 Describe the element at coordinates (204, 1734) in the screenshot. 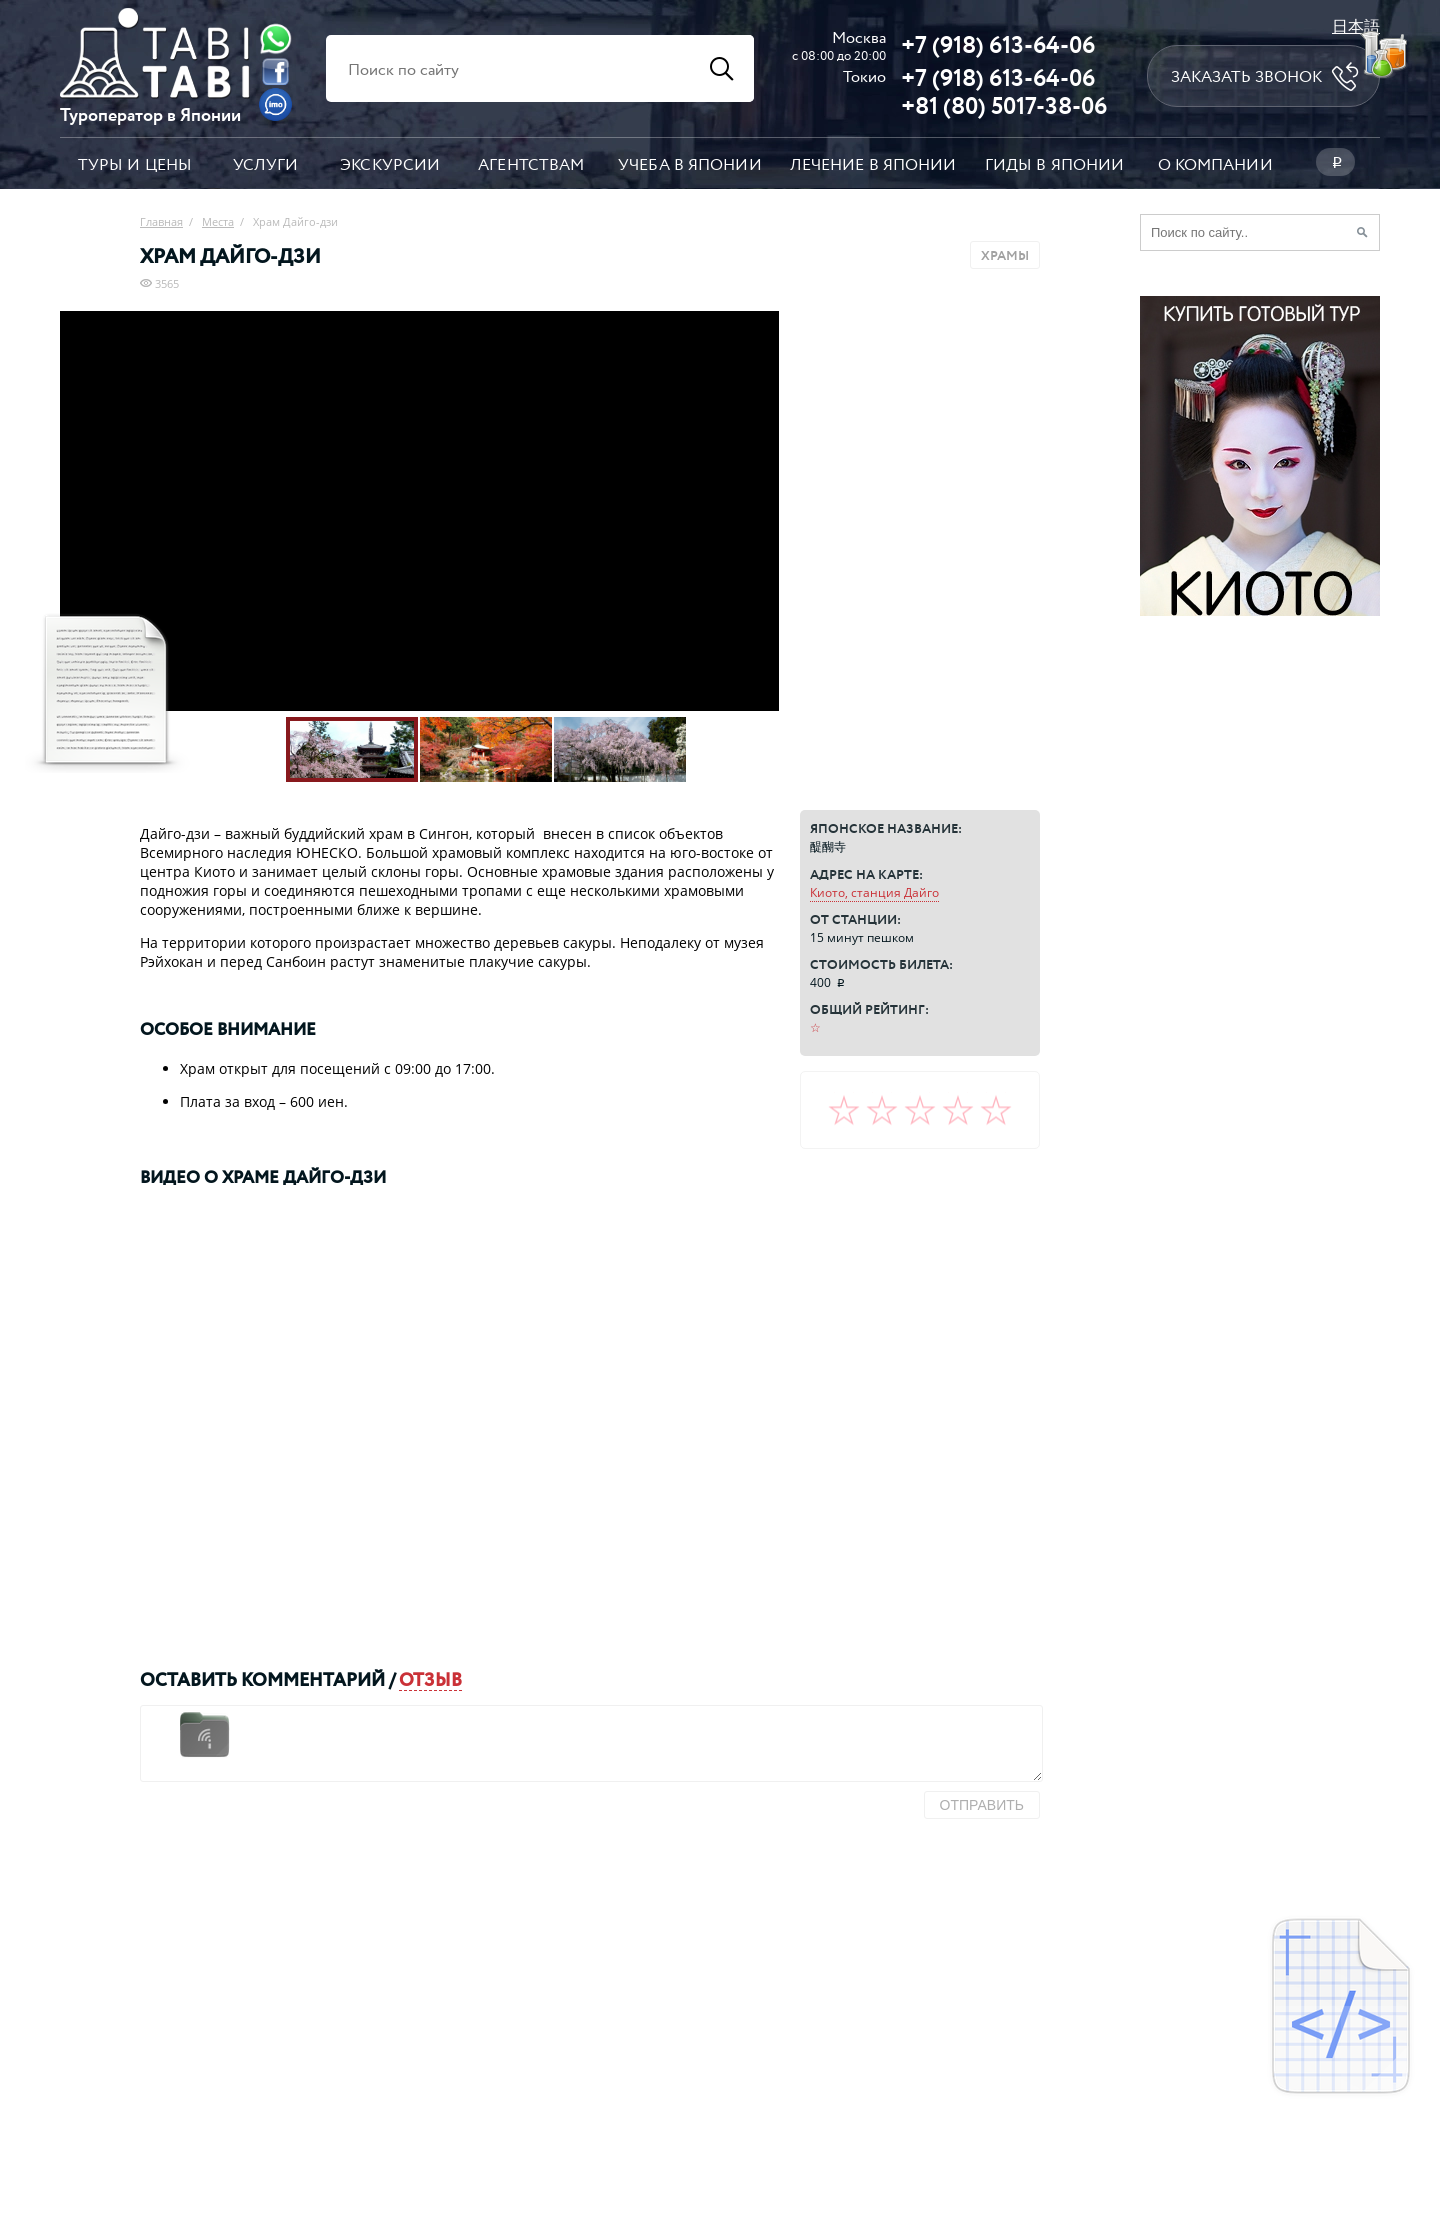

I see `open insync cloud sync folder` at that location.